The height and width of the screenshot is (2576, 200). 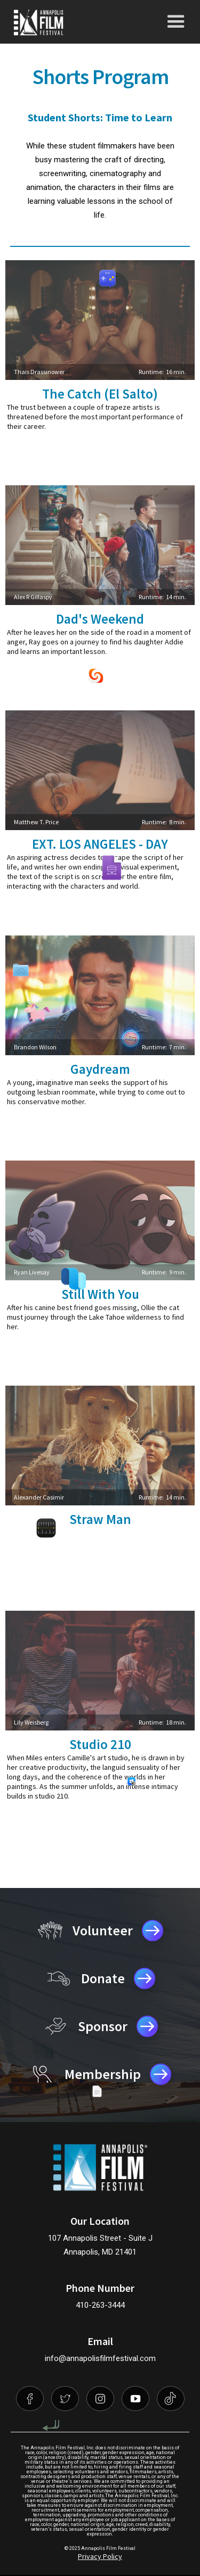 What do you see at coordinates (46, 1528) in the screenshot?
I see `open the Measure app` at bounding box center [46, 1528].